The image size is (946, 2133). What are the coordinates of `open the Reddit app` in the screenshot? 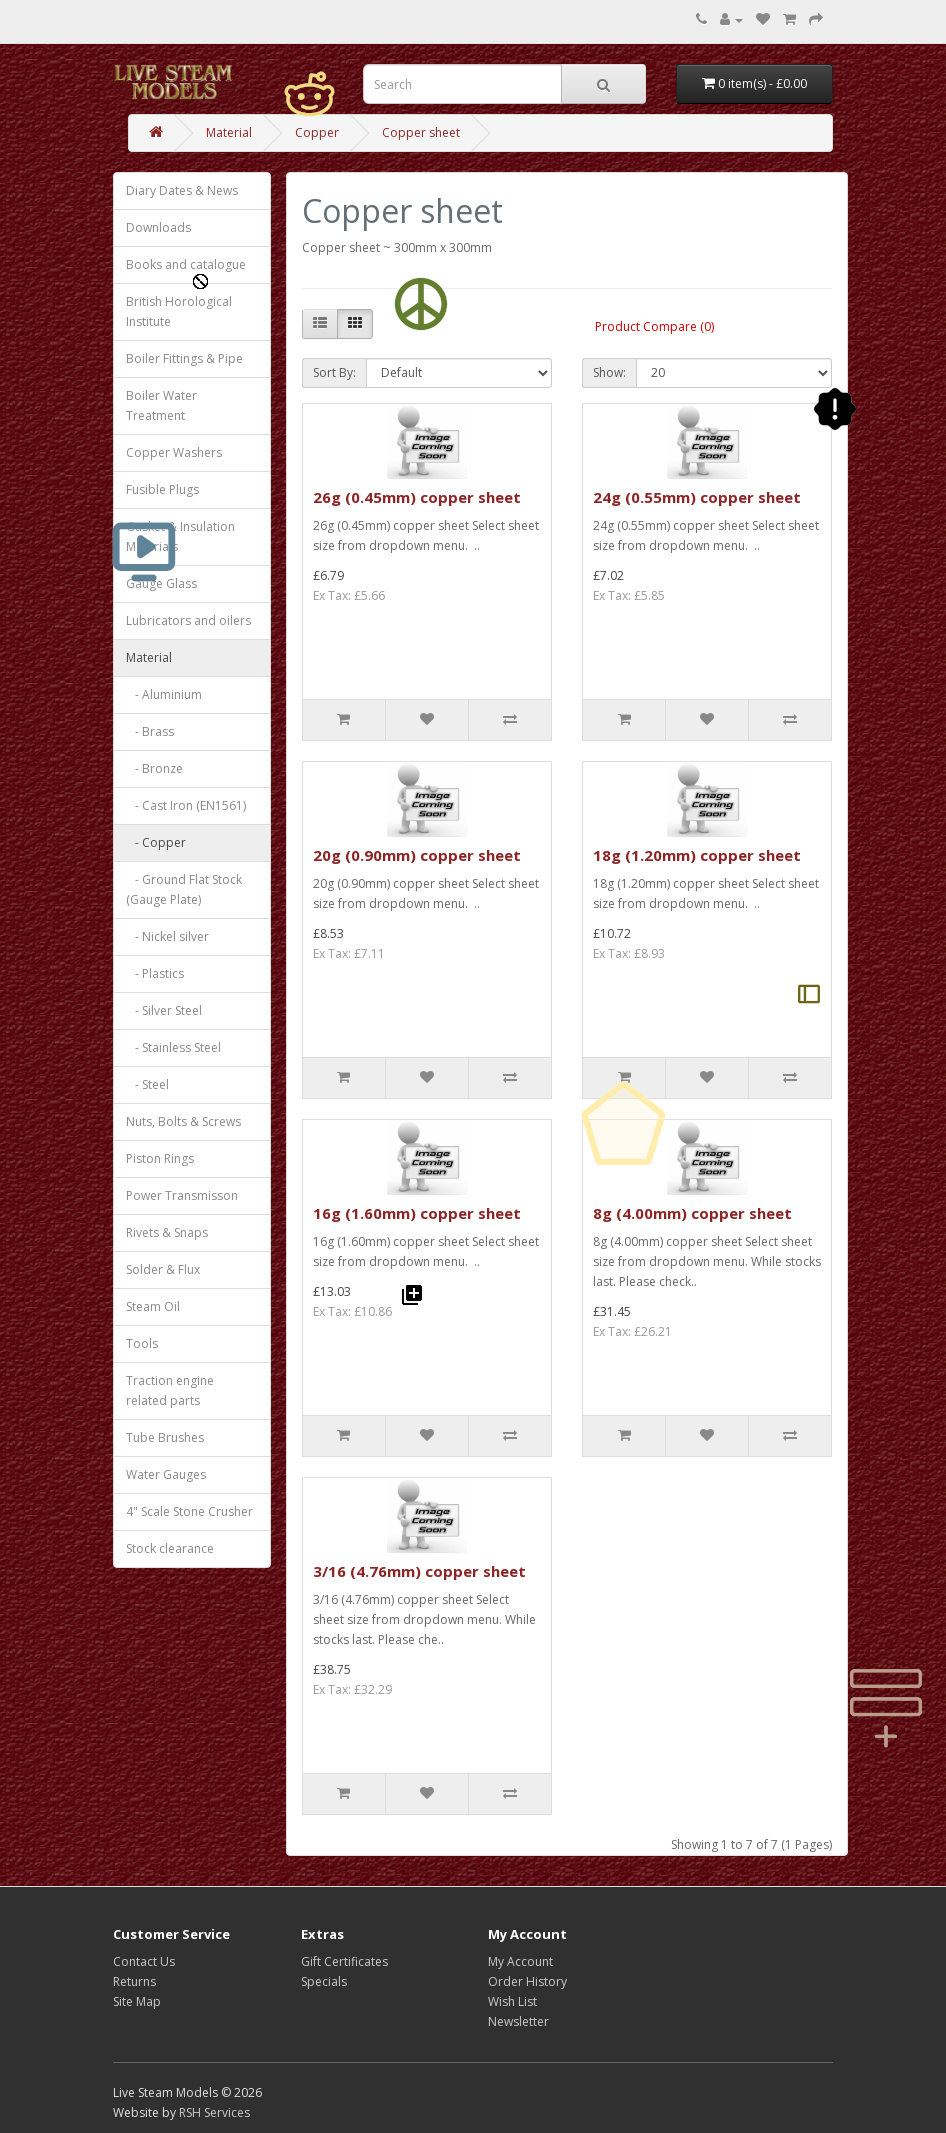 It's located at (309, 96).